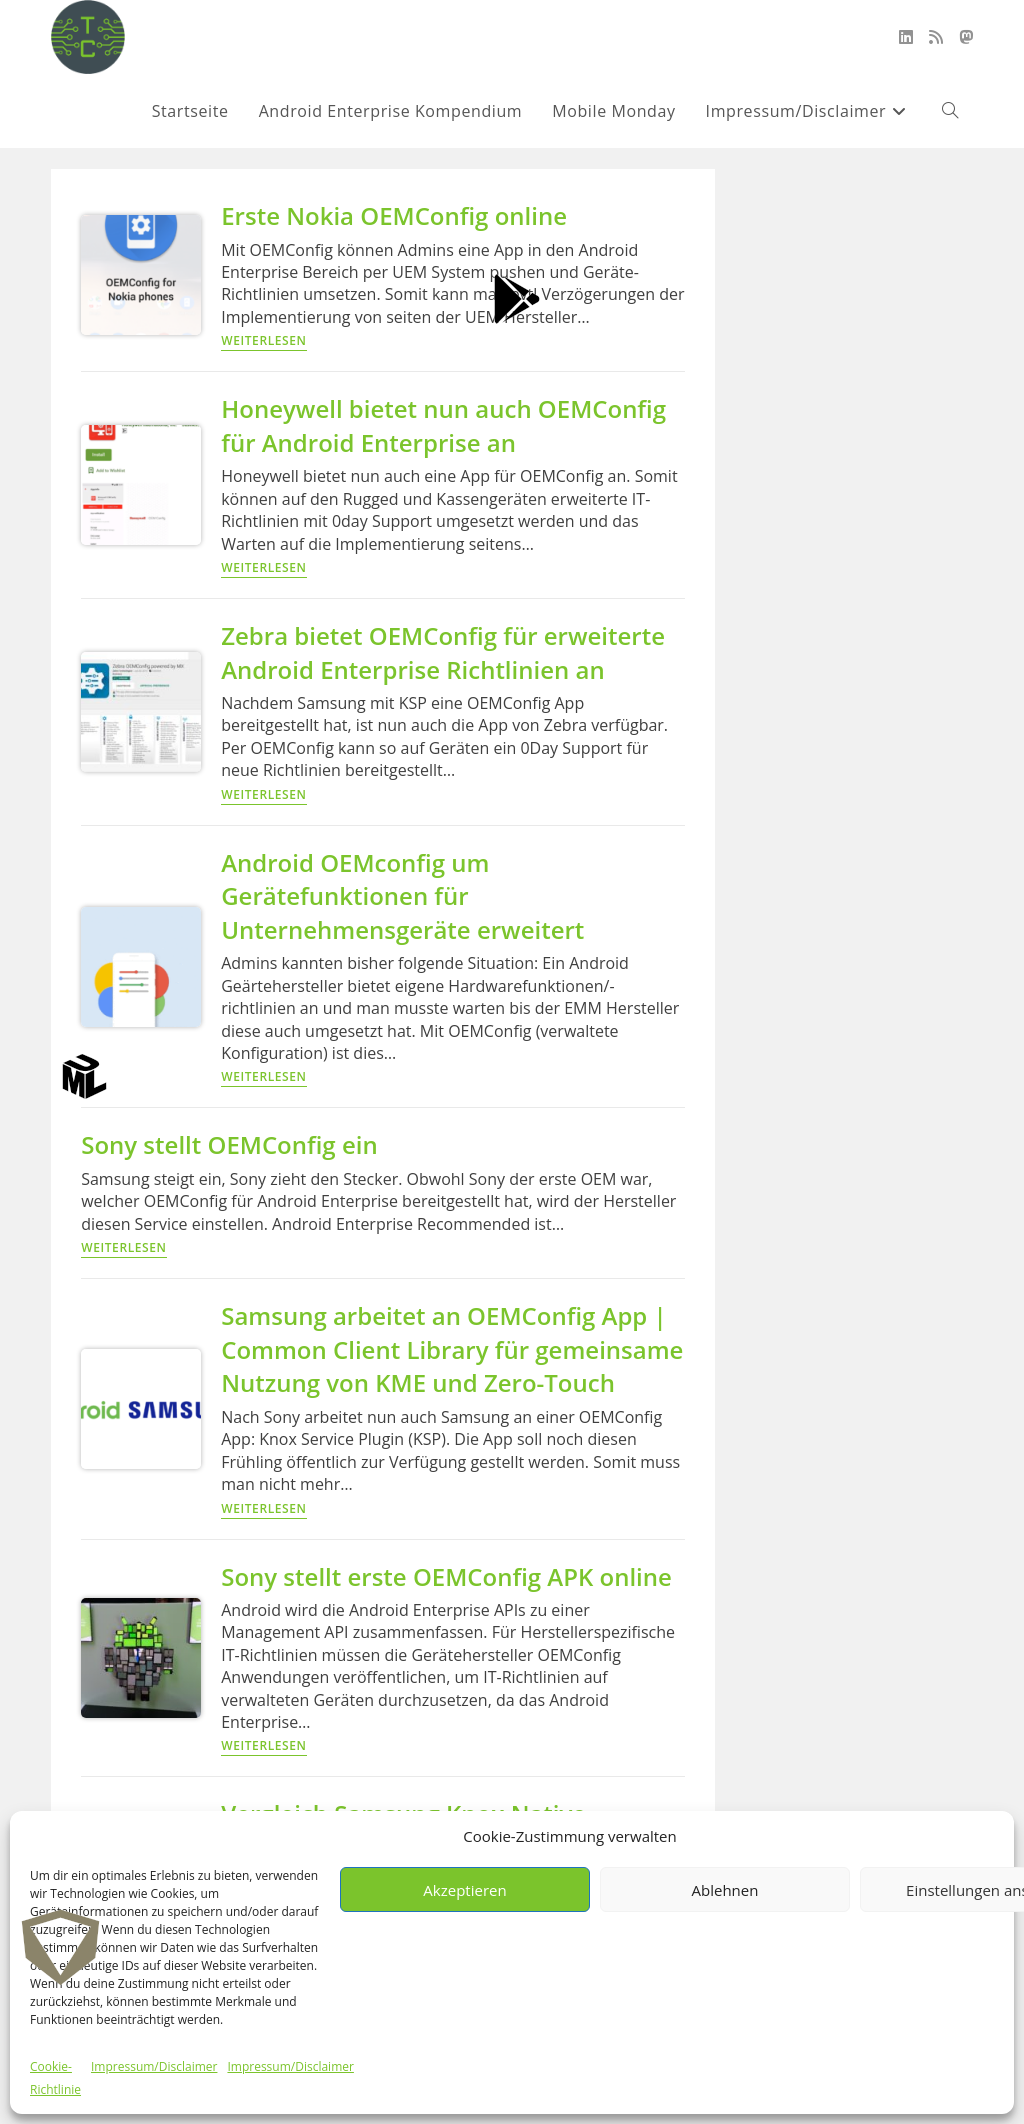 This screenshot has height=2124, width=1024. I want to click on openbase logo, so click(60, 1944).